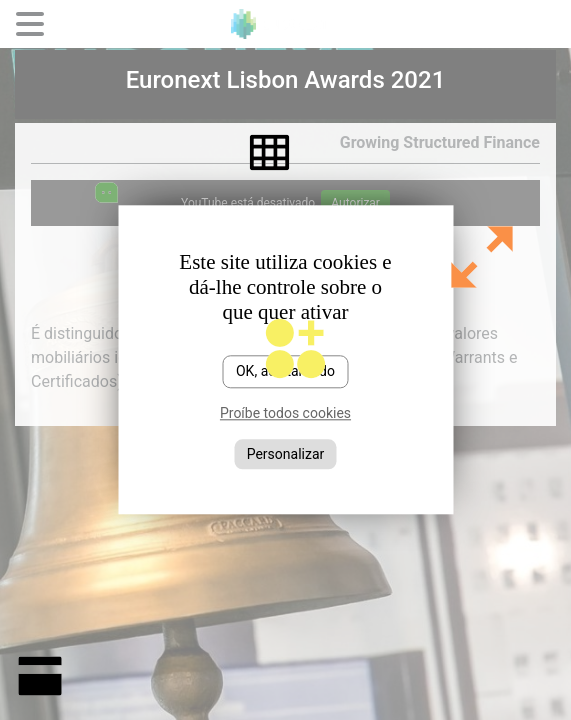 The width and height of the screenshot is (571, 720). Describe the element at coordinates (482, 257) in the screenshot. I see `expand content to fullscreen` at that location.